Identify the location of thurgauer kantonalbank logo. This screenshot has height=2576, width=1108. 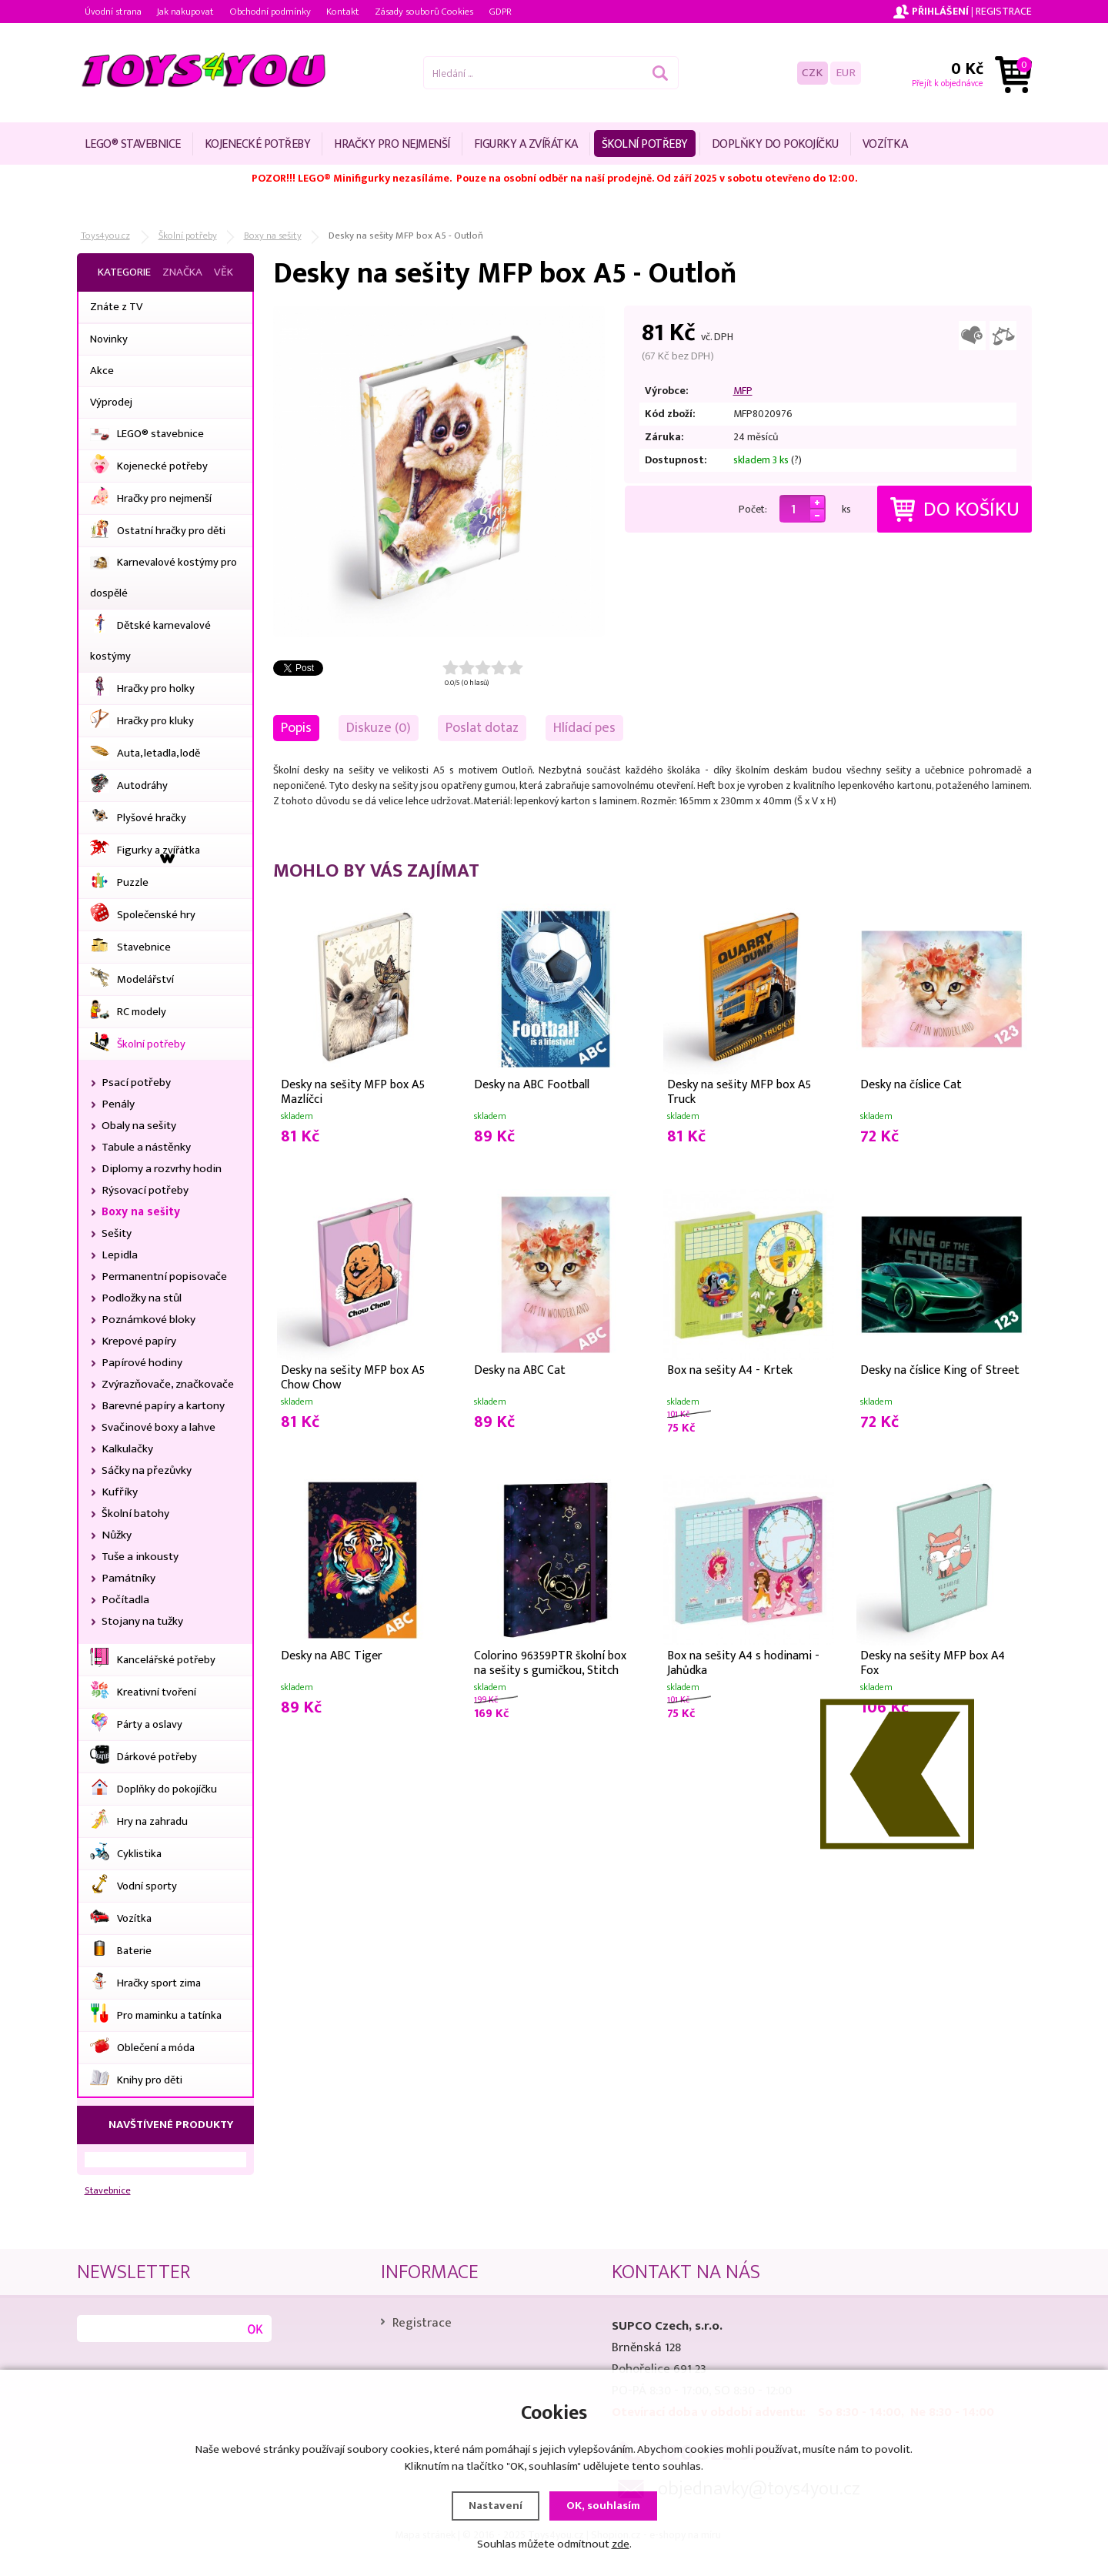
(897, 1774).